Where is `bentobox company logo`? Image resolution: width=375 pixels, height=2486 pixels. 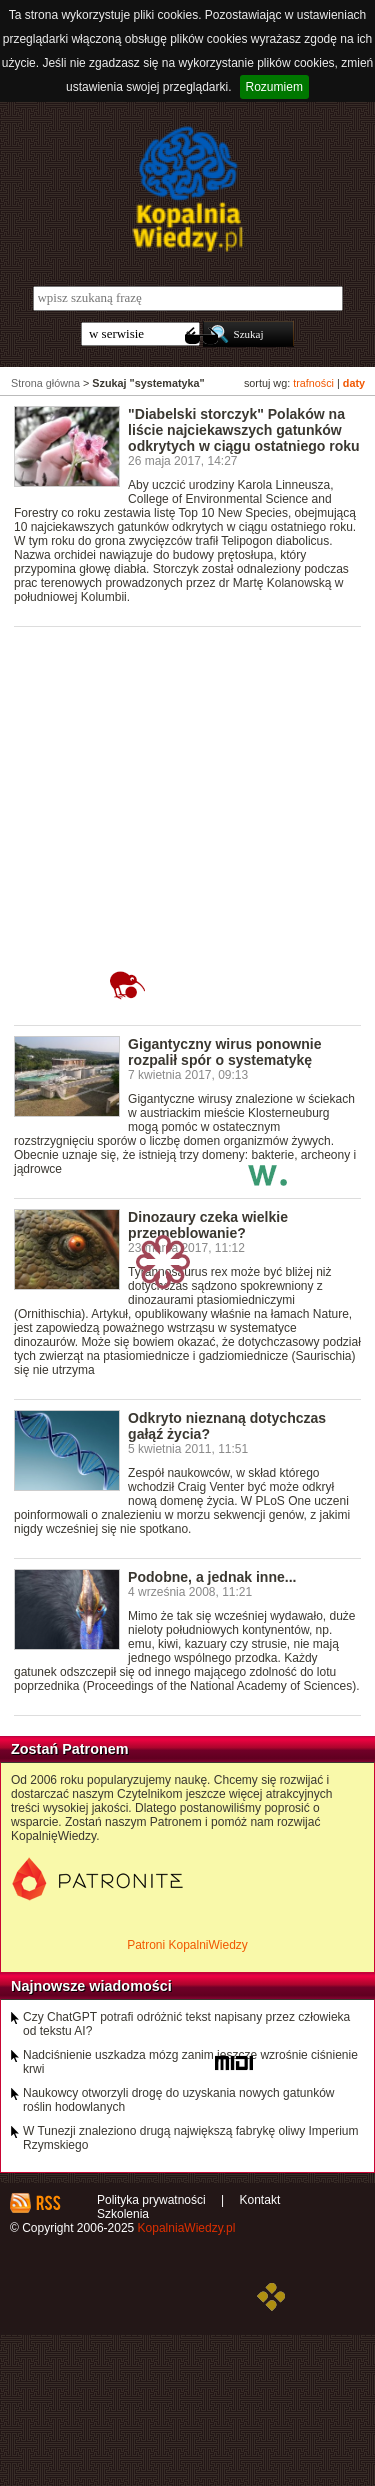
bentobox company logo is located at coordinates (271, 2297).